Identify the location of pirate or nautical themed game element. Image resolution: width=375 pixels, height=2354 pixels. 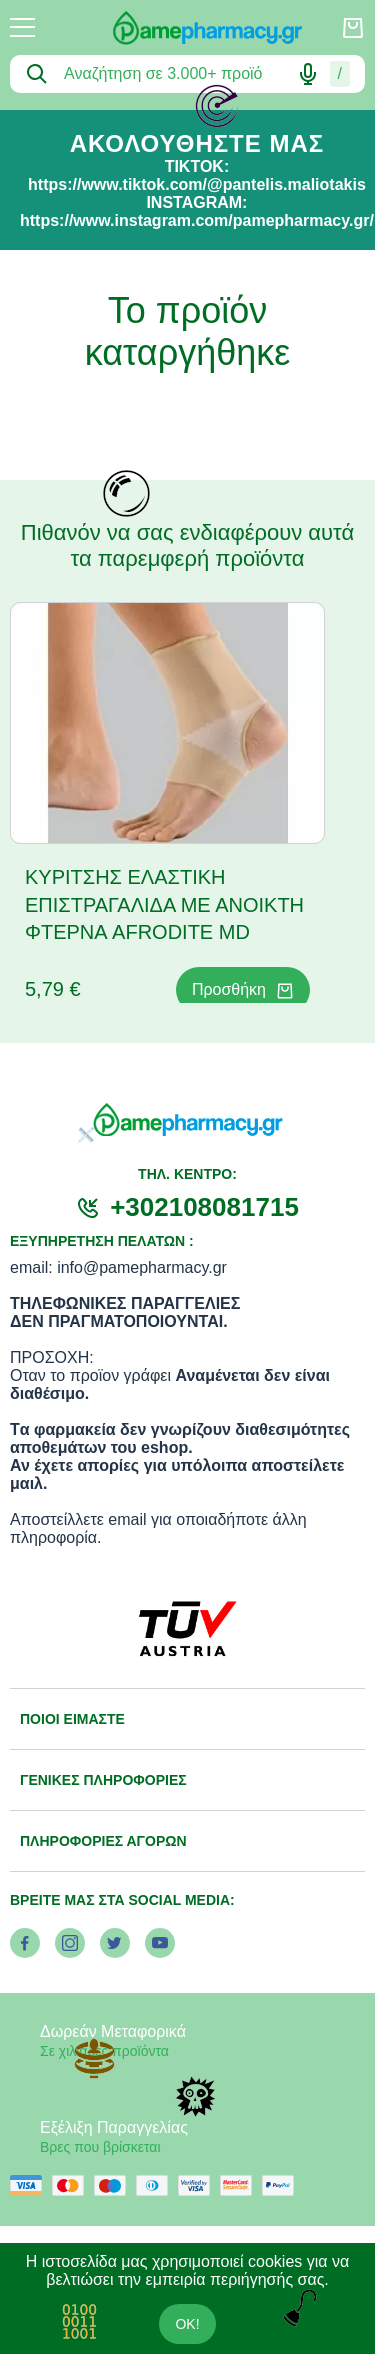
(300, 2308).